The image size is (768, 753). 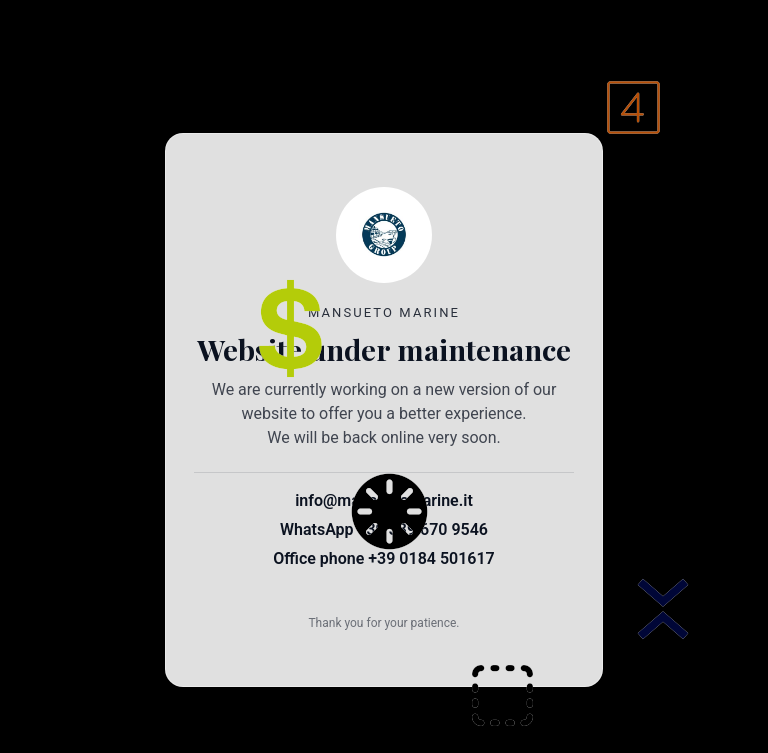 I want to click on select option number four, so click(x=633, y=107).